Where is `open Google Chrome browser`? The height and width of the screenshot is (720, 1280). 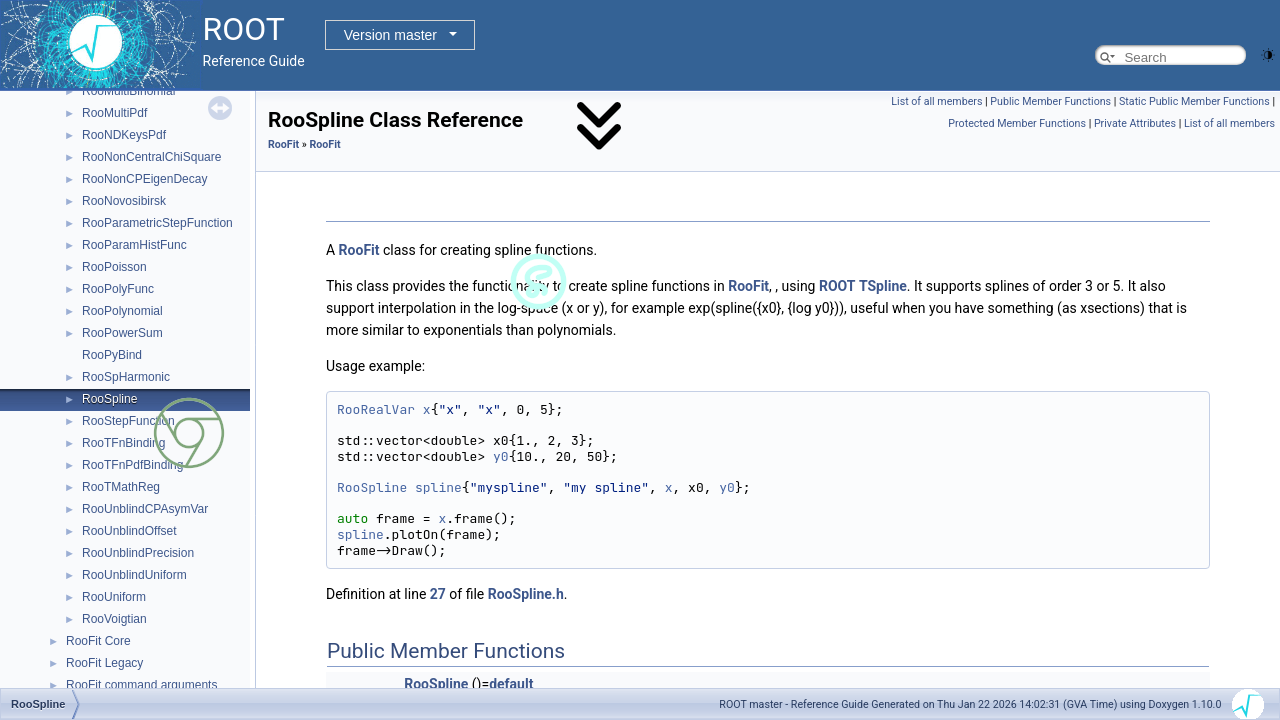 open Google Chrome browser is located at coordinates (189, 433).